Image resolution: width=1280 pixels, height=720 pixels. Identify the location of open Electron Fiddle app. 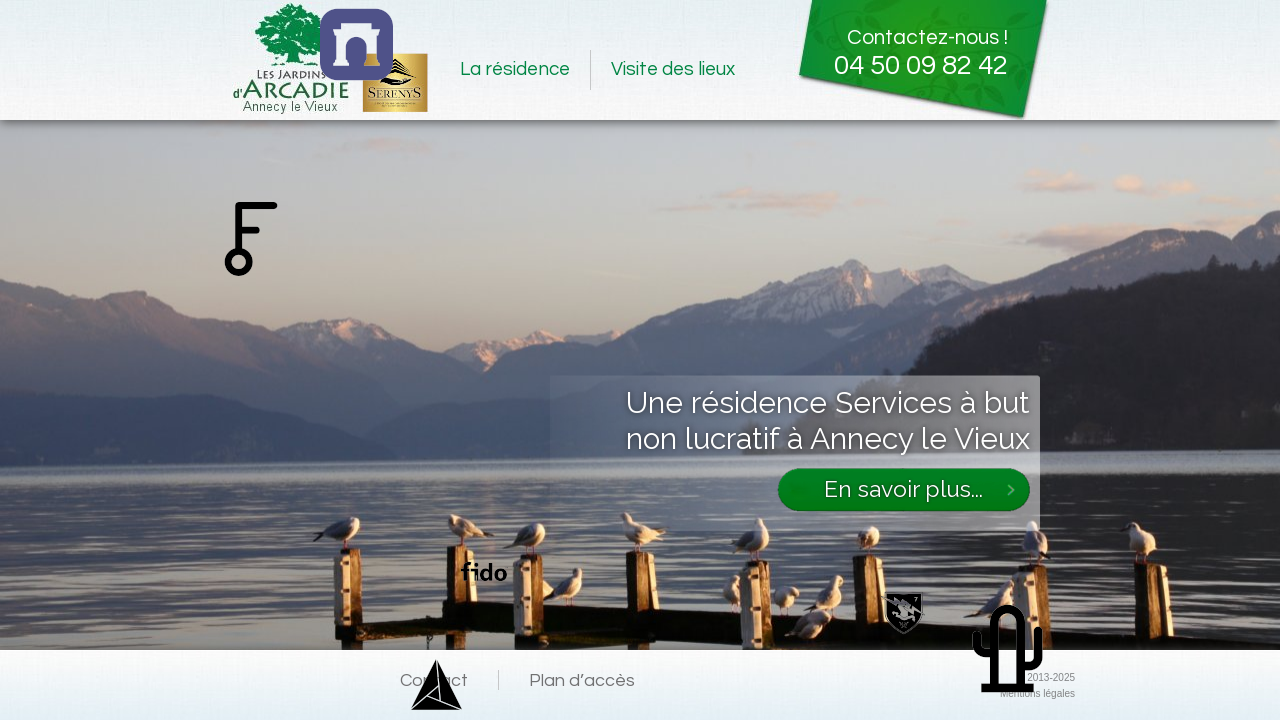
(251, 239).